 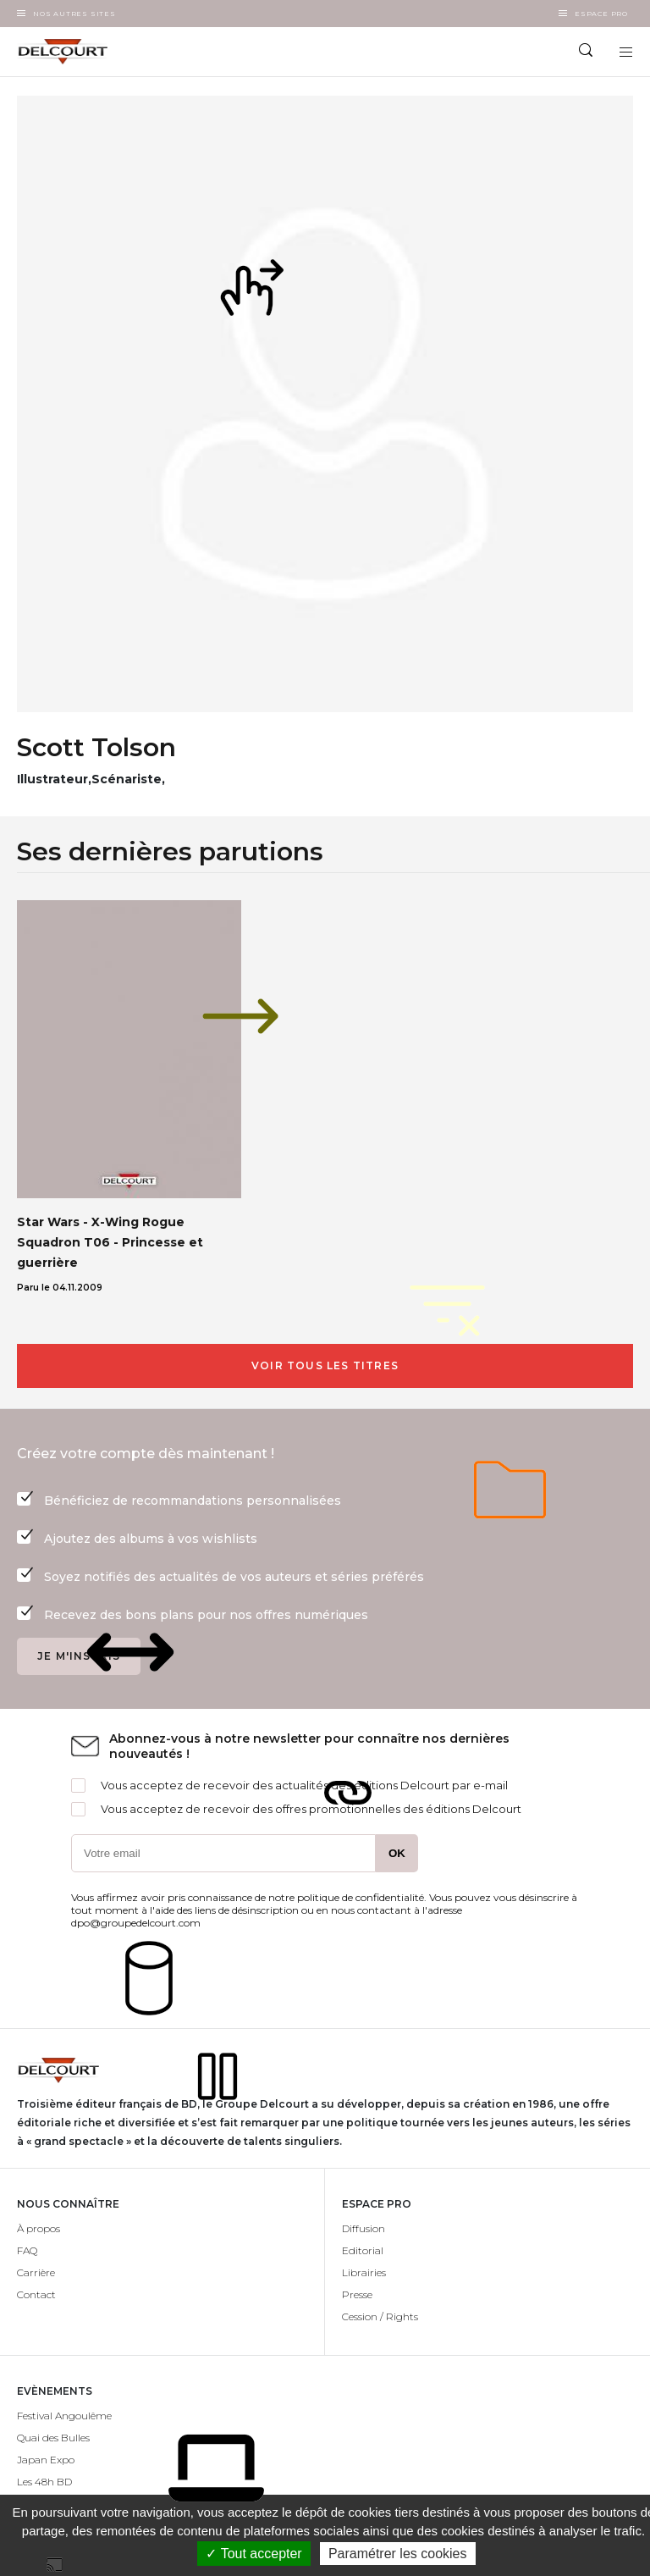 I want to click on proceed to the next step, so click(x=240, y=1016).